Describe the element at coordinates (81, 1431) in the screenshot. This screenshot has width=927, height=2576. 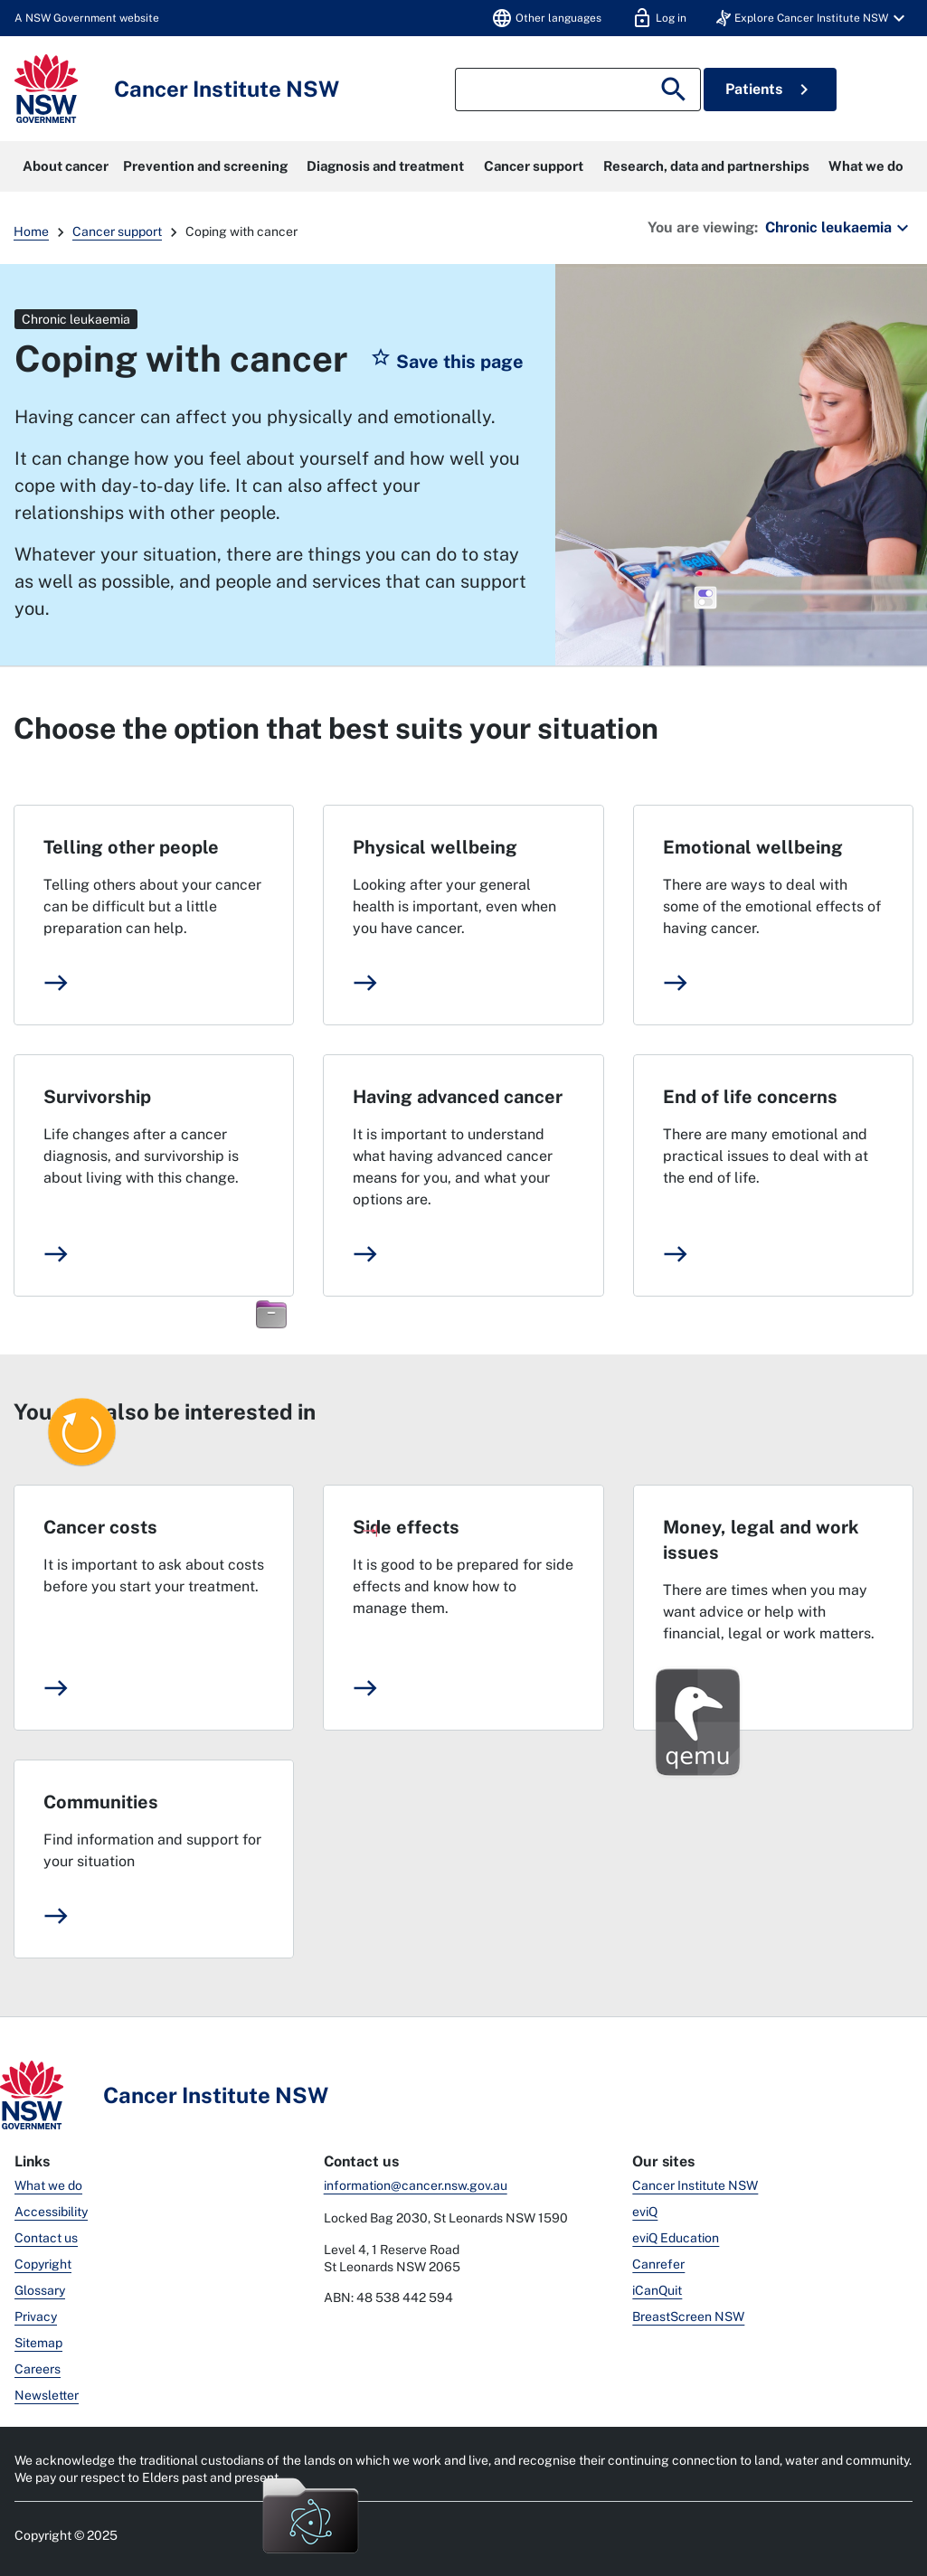
I see `reboot or restart the system` at that location.